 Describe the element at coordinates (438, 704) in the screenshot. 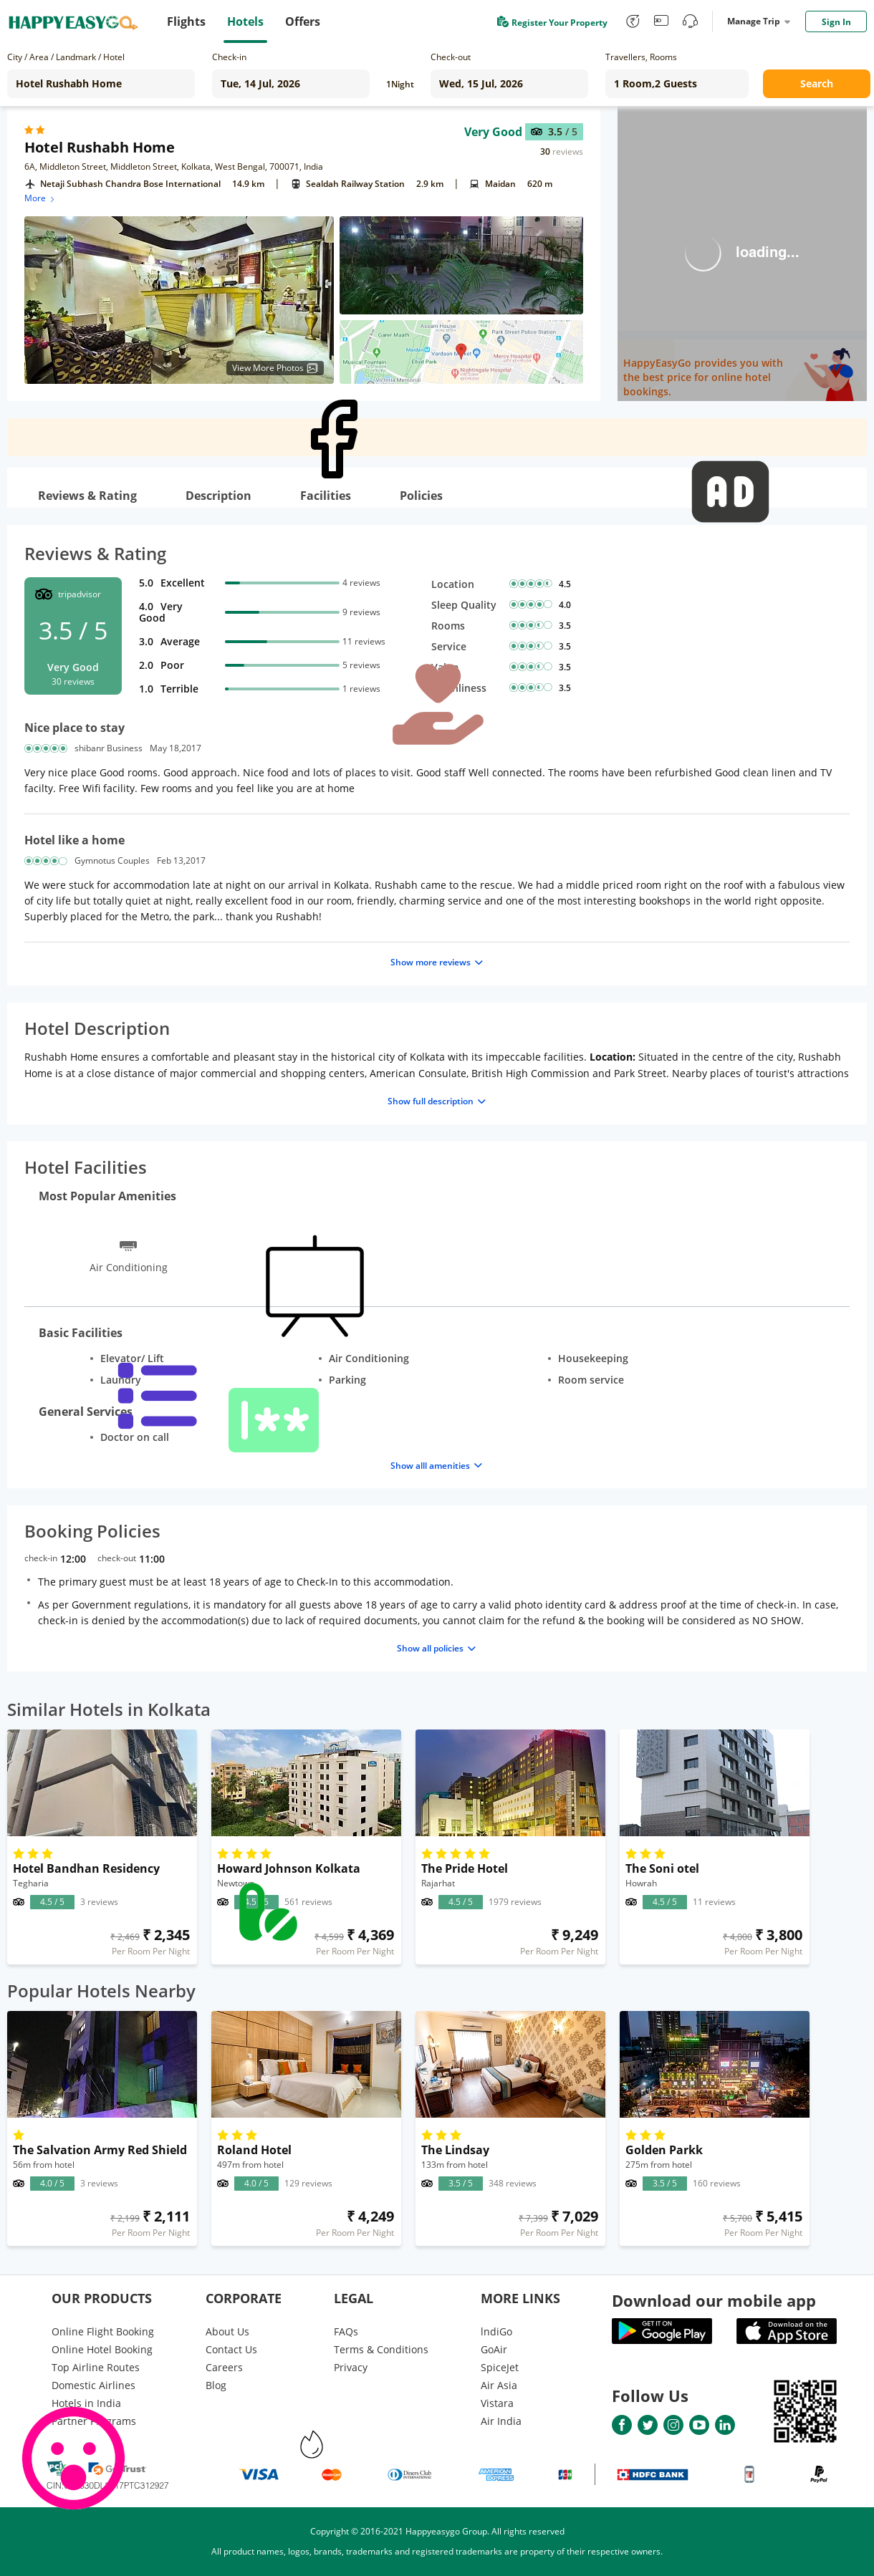

I see `access donation or charitable giving options` at that location.